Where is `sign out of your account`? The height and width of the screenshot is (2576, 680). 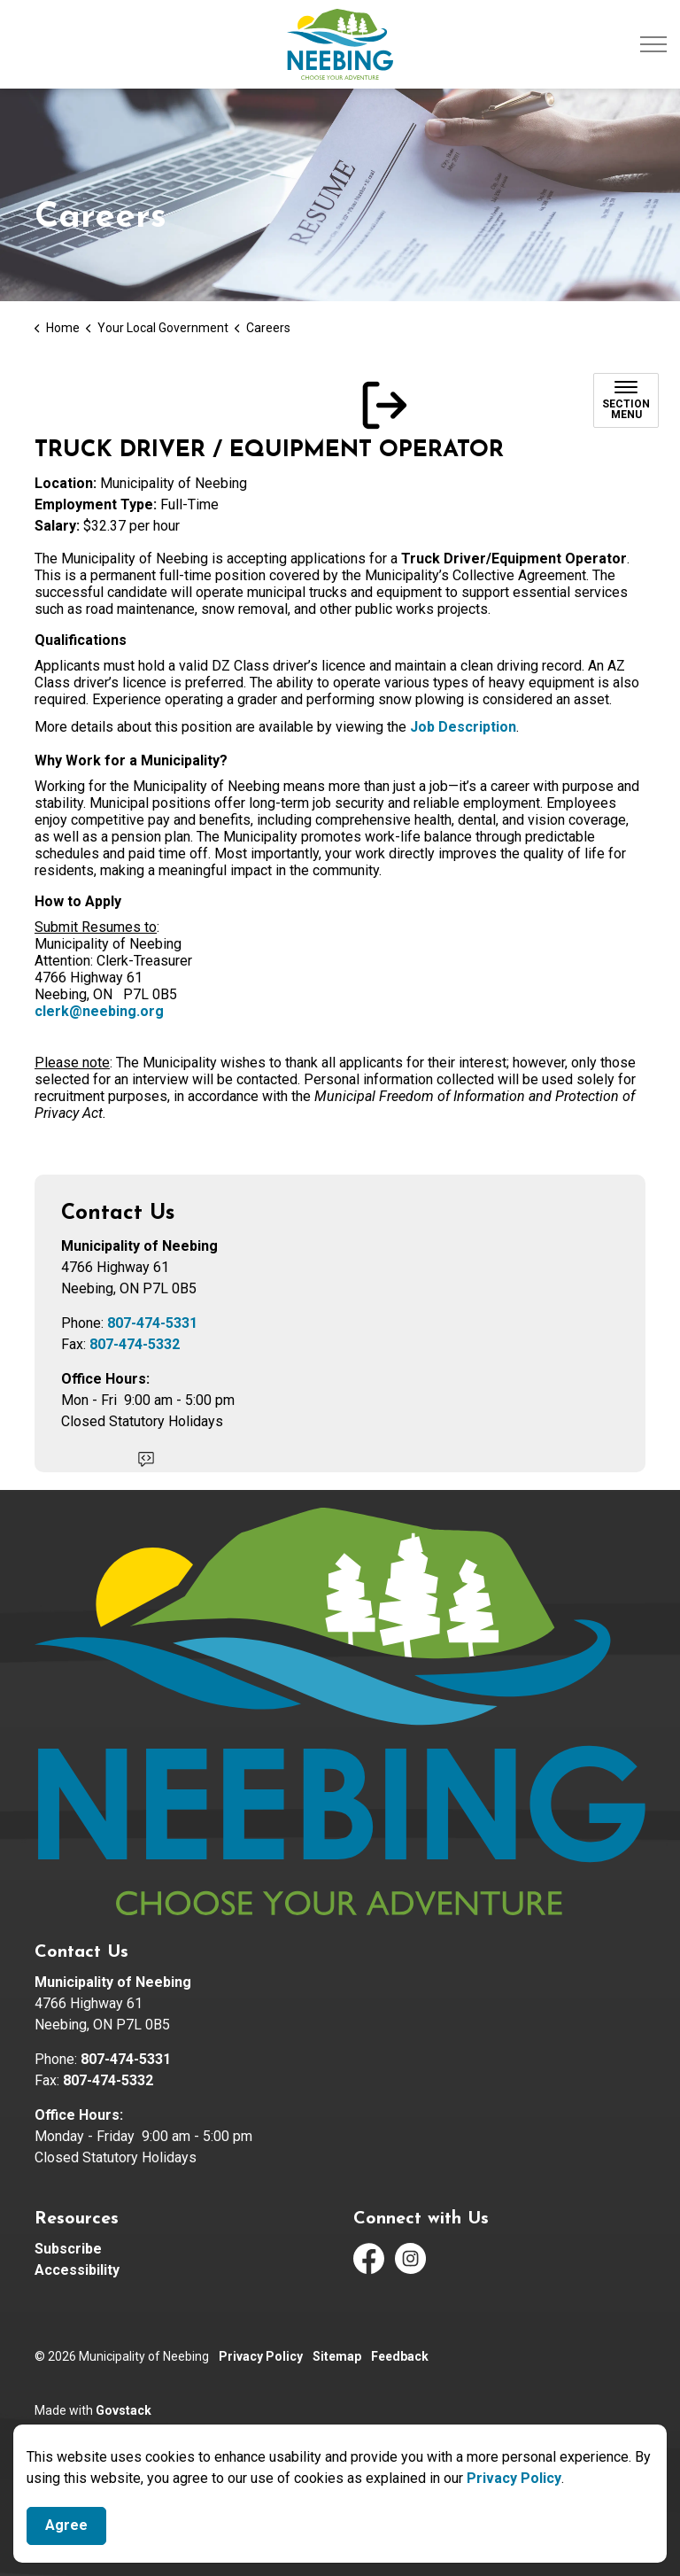 sign out of your account is located at coordinates (382, 405).